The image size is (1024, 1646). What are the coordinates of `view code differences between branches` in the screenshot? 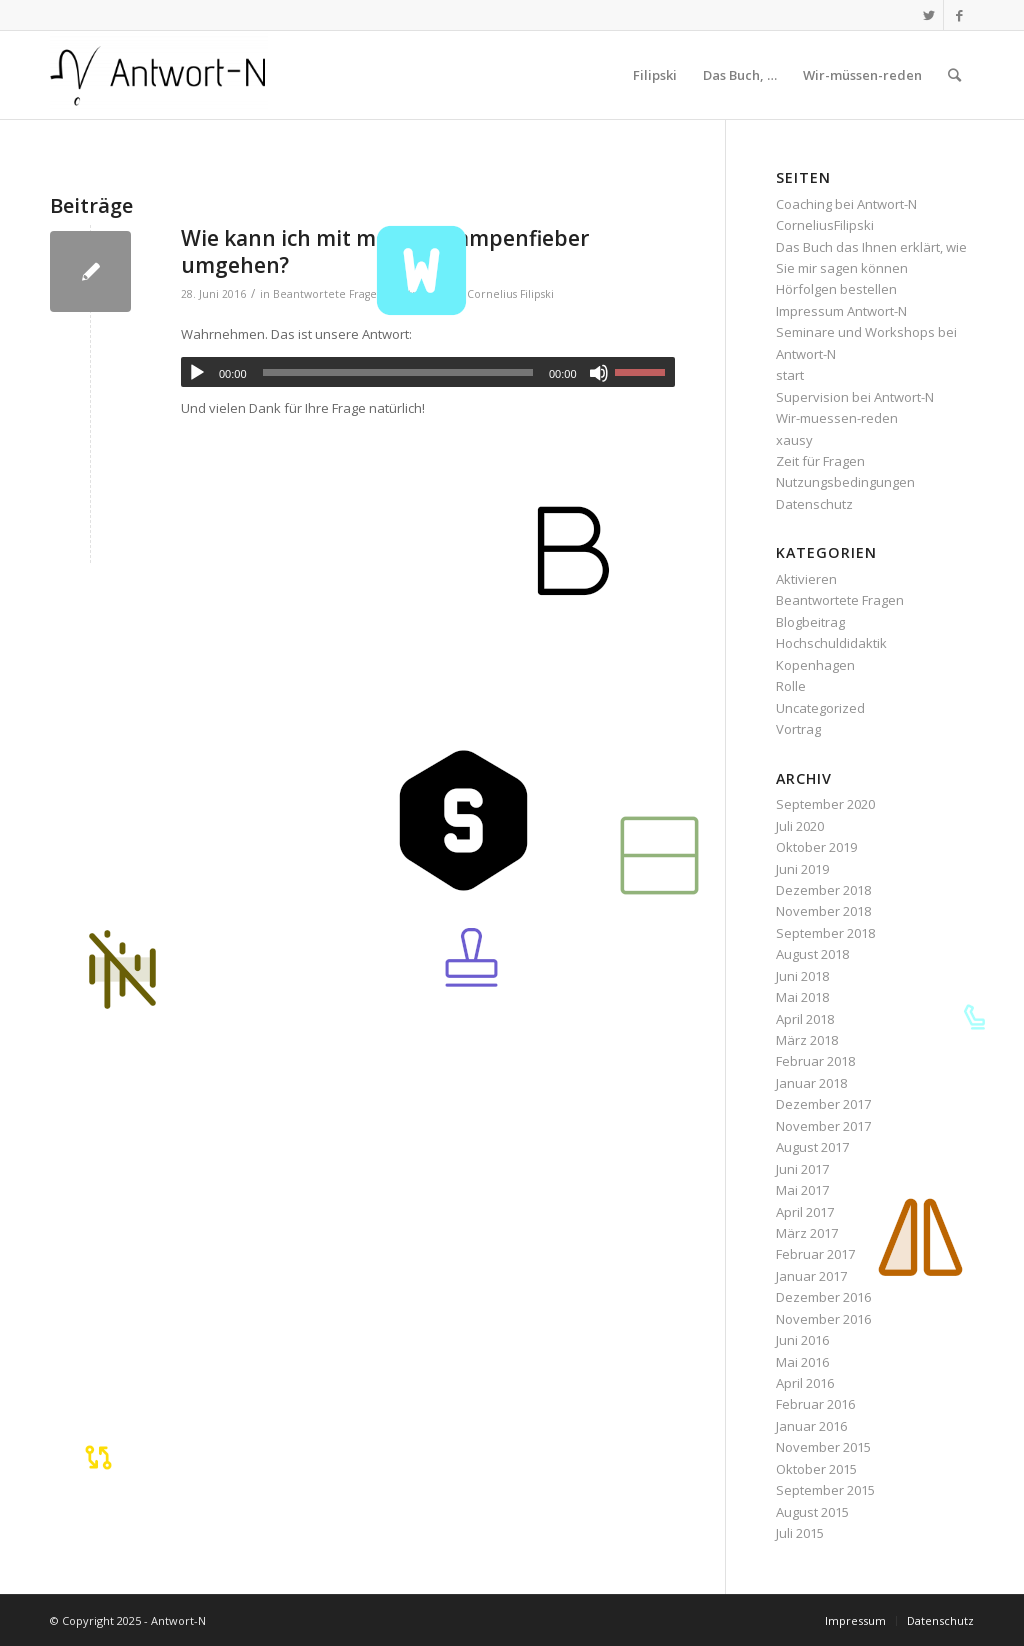 It's located at (98, 1457).